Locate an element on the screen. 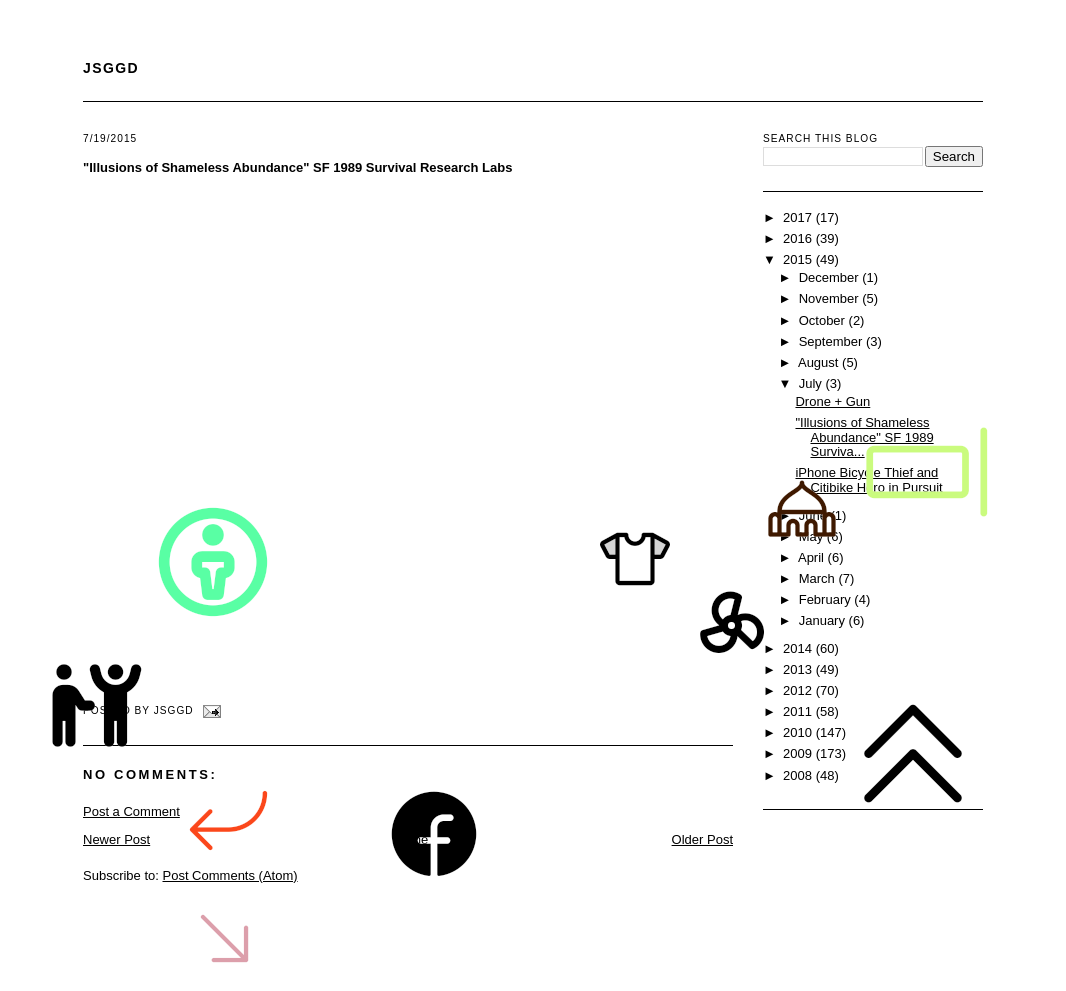  reply to a message is located at coordinates (228, 820).